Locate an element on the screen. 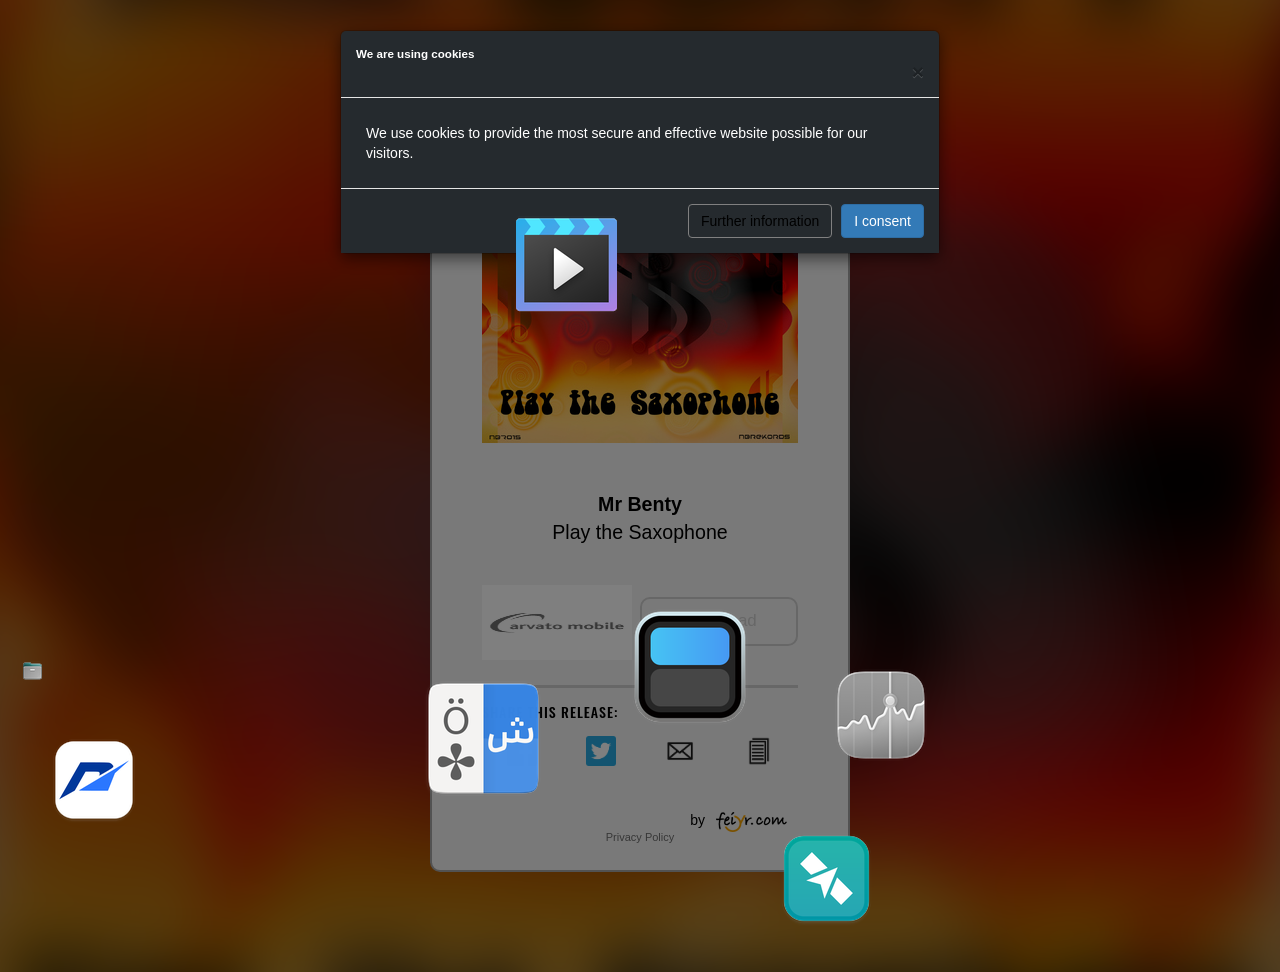 The image size is (1280, 972). open tv2 streaming app is located at coordinates (566, 264).